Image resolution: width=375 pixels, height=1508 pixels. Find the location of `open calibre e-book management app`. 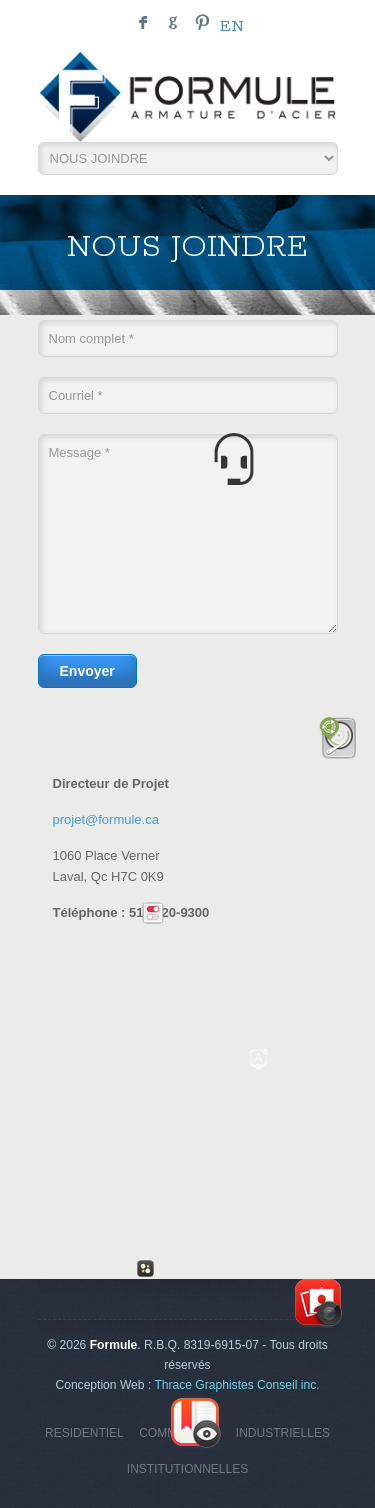

open calibre e-book management app is located at coordinates (195, 1422).